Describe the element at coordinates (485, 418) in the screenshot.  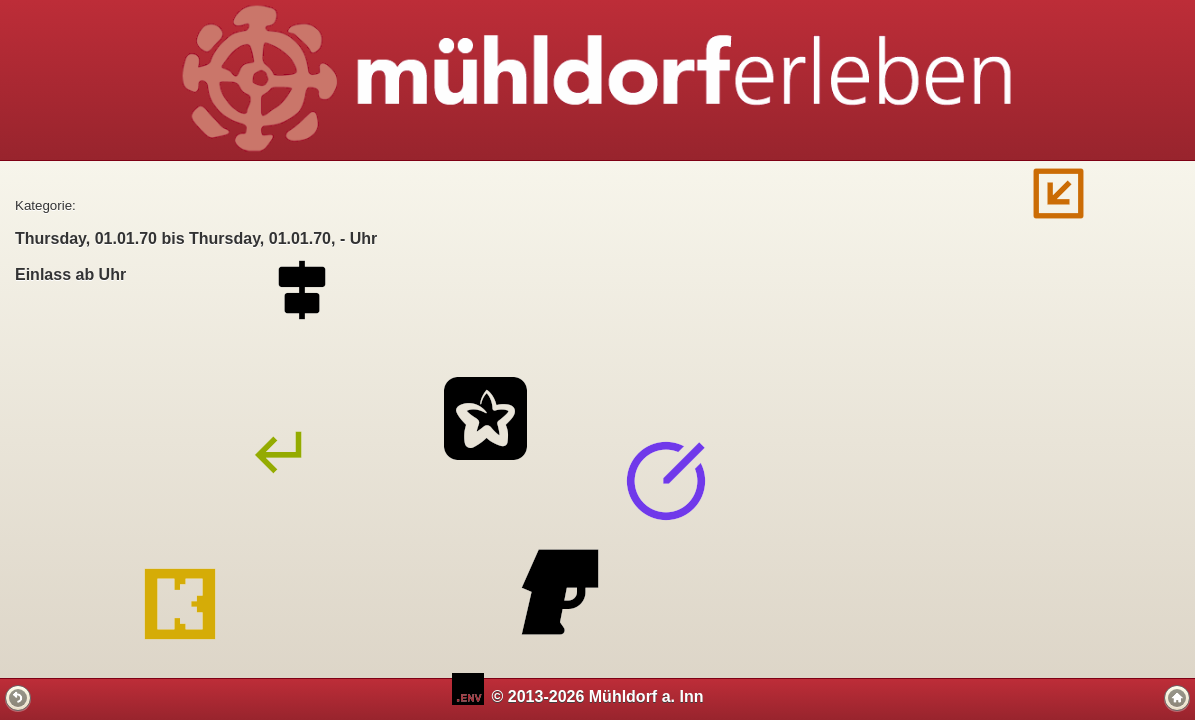
I see `open the Twinkly smart lights app` at that location.